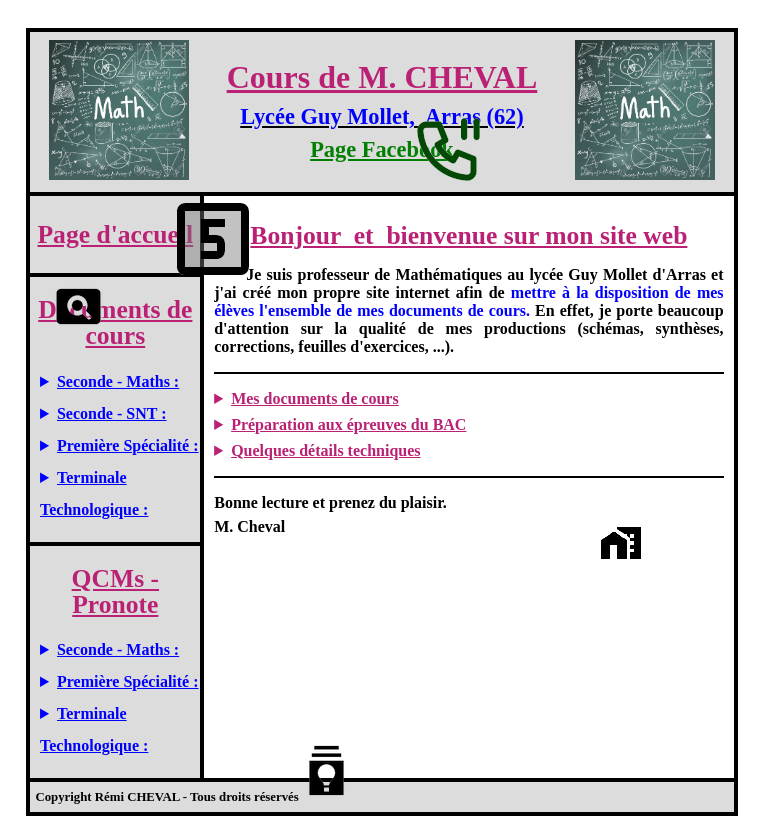 The image size is (764, 824). Describe the element at coordinates (213, 239) in the screenshot. I see `indicates step 5 in a multi-step process` at that location.